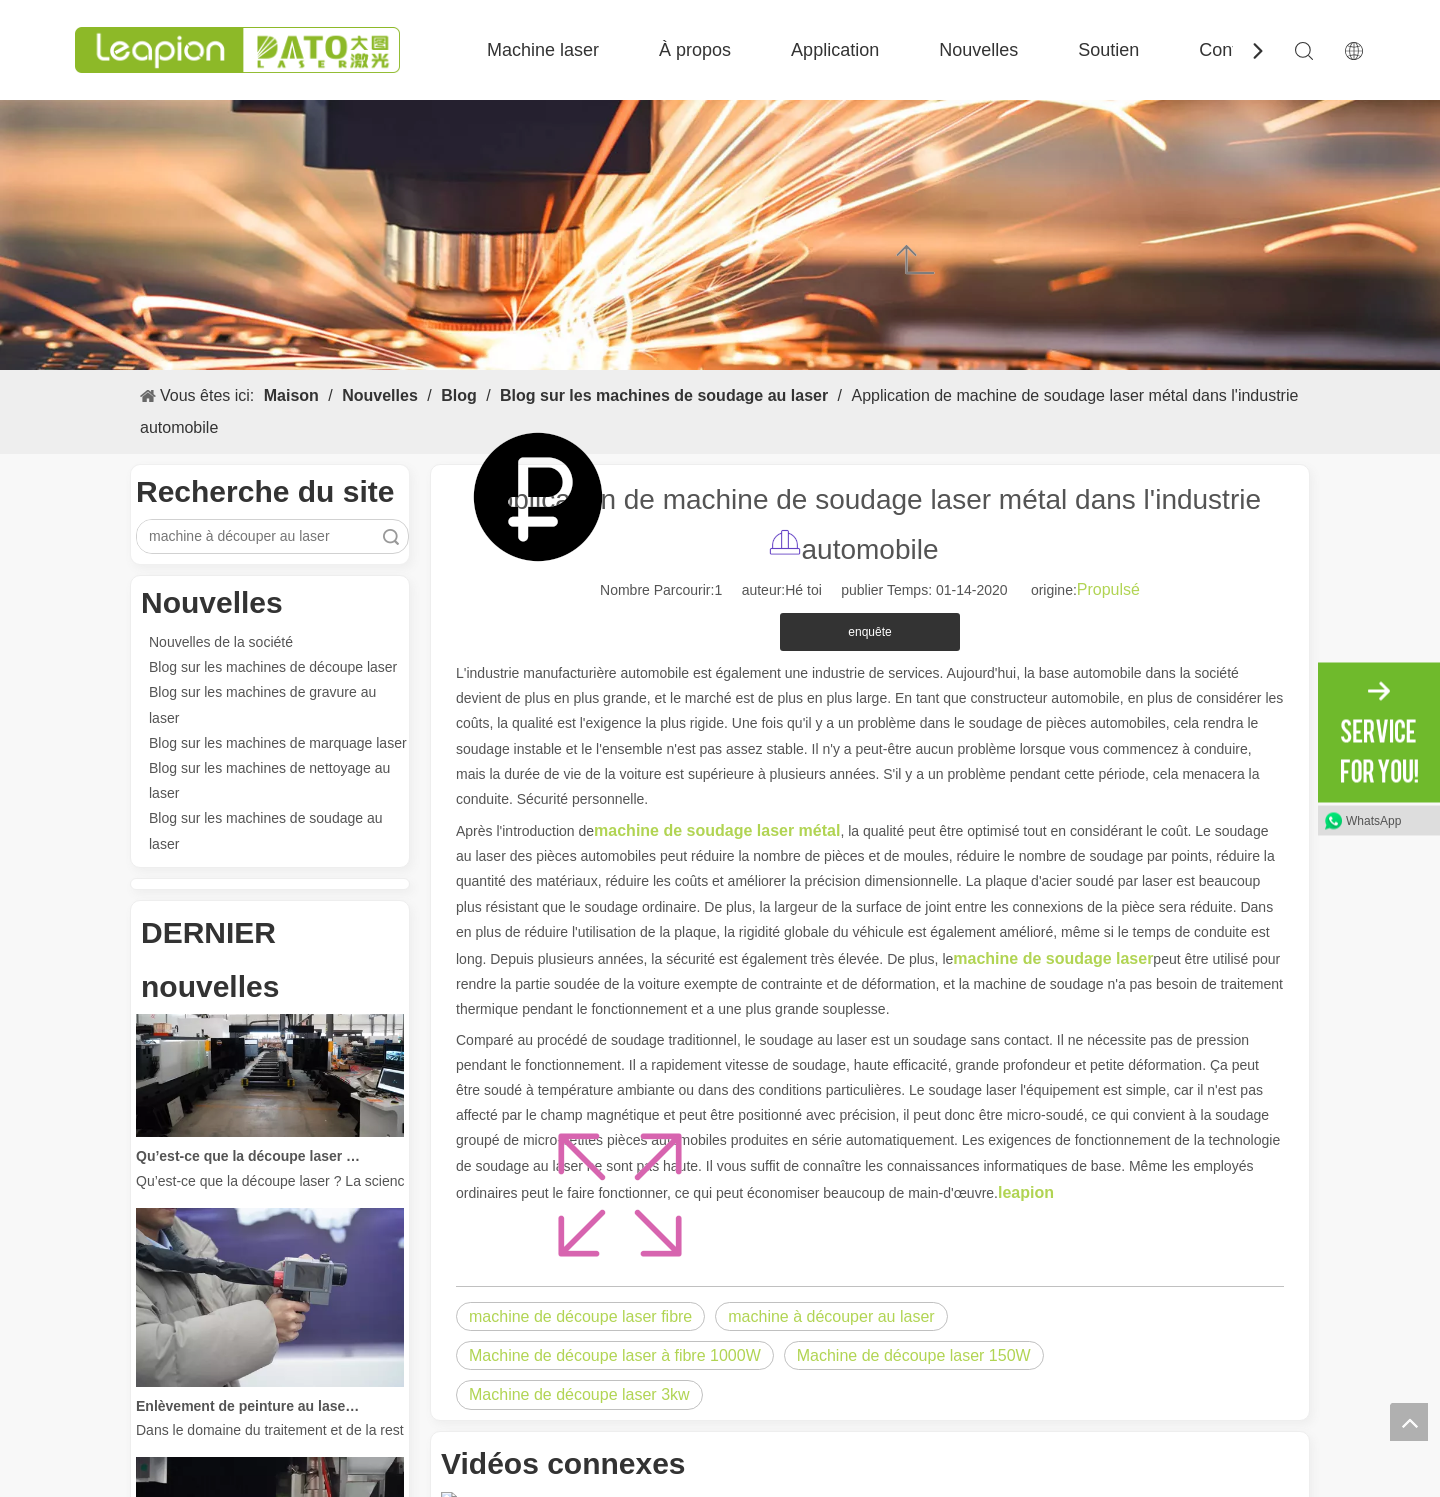 Image resolution: width=1440 pixels, height=1497 pixels. What do you see at coordinates (914, 261) in the screenshot?
I see `go back and up to previous level` at bounding box center [914, 261].